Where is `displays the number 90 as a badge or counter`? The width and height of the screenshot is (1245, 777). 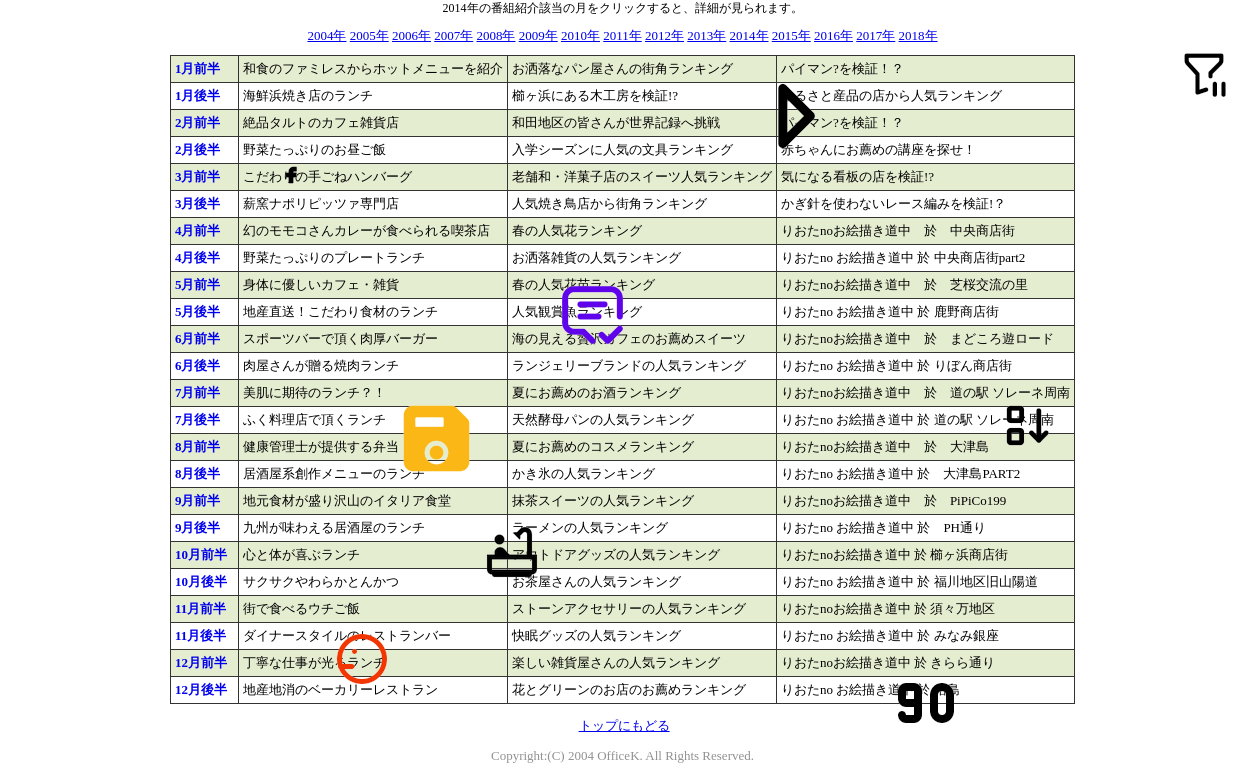
displays the number 90 as a badge or counter is located at coordinates (926, 703).